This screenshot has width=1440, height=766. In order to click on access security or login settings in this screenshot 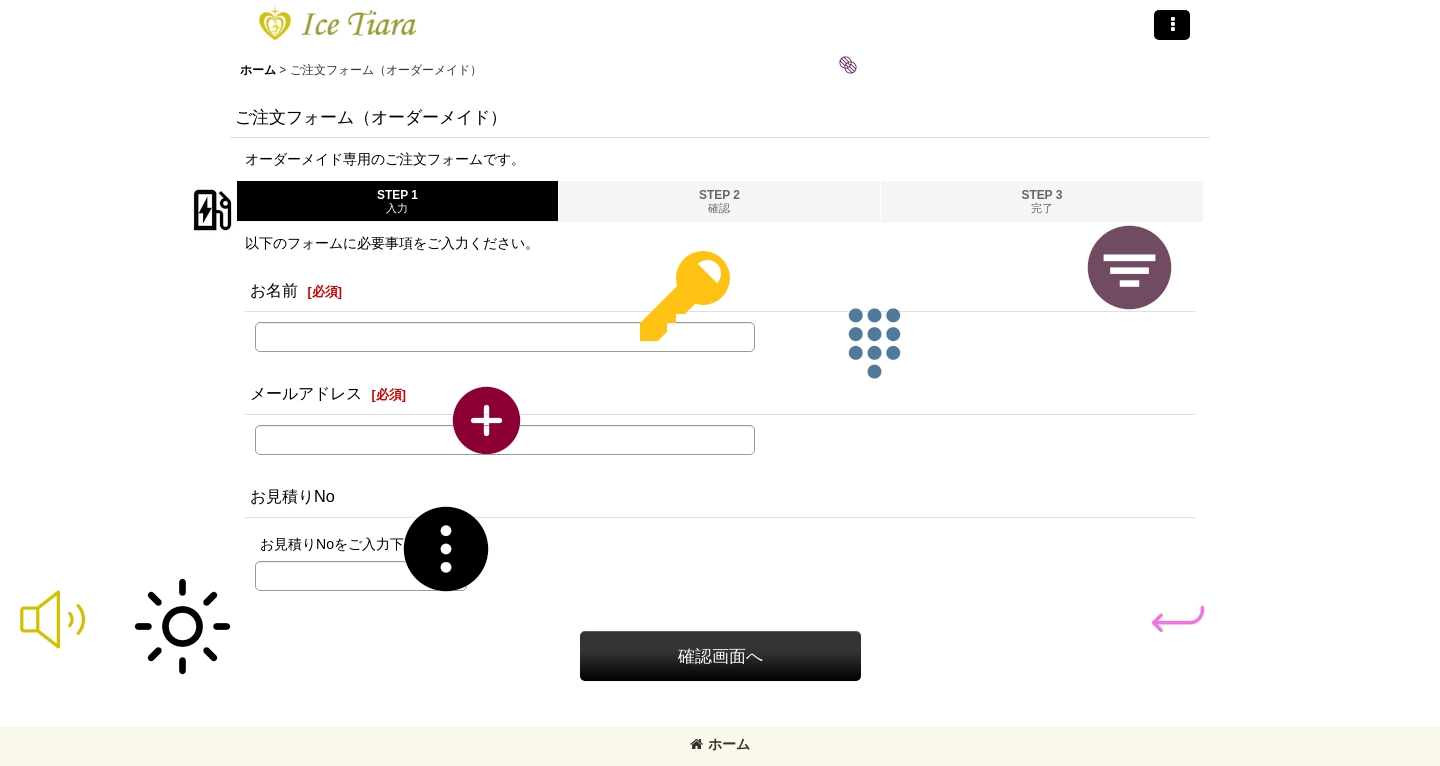, I will do `click(685, 296)`.